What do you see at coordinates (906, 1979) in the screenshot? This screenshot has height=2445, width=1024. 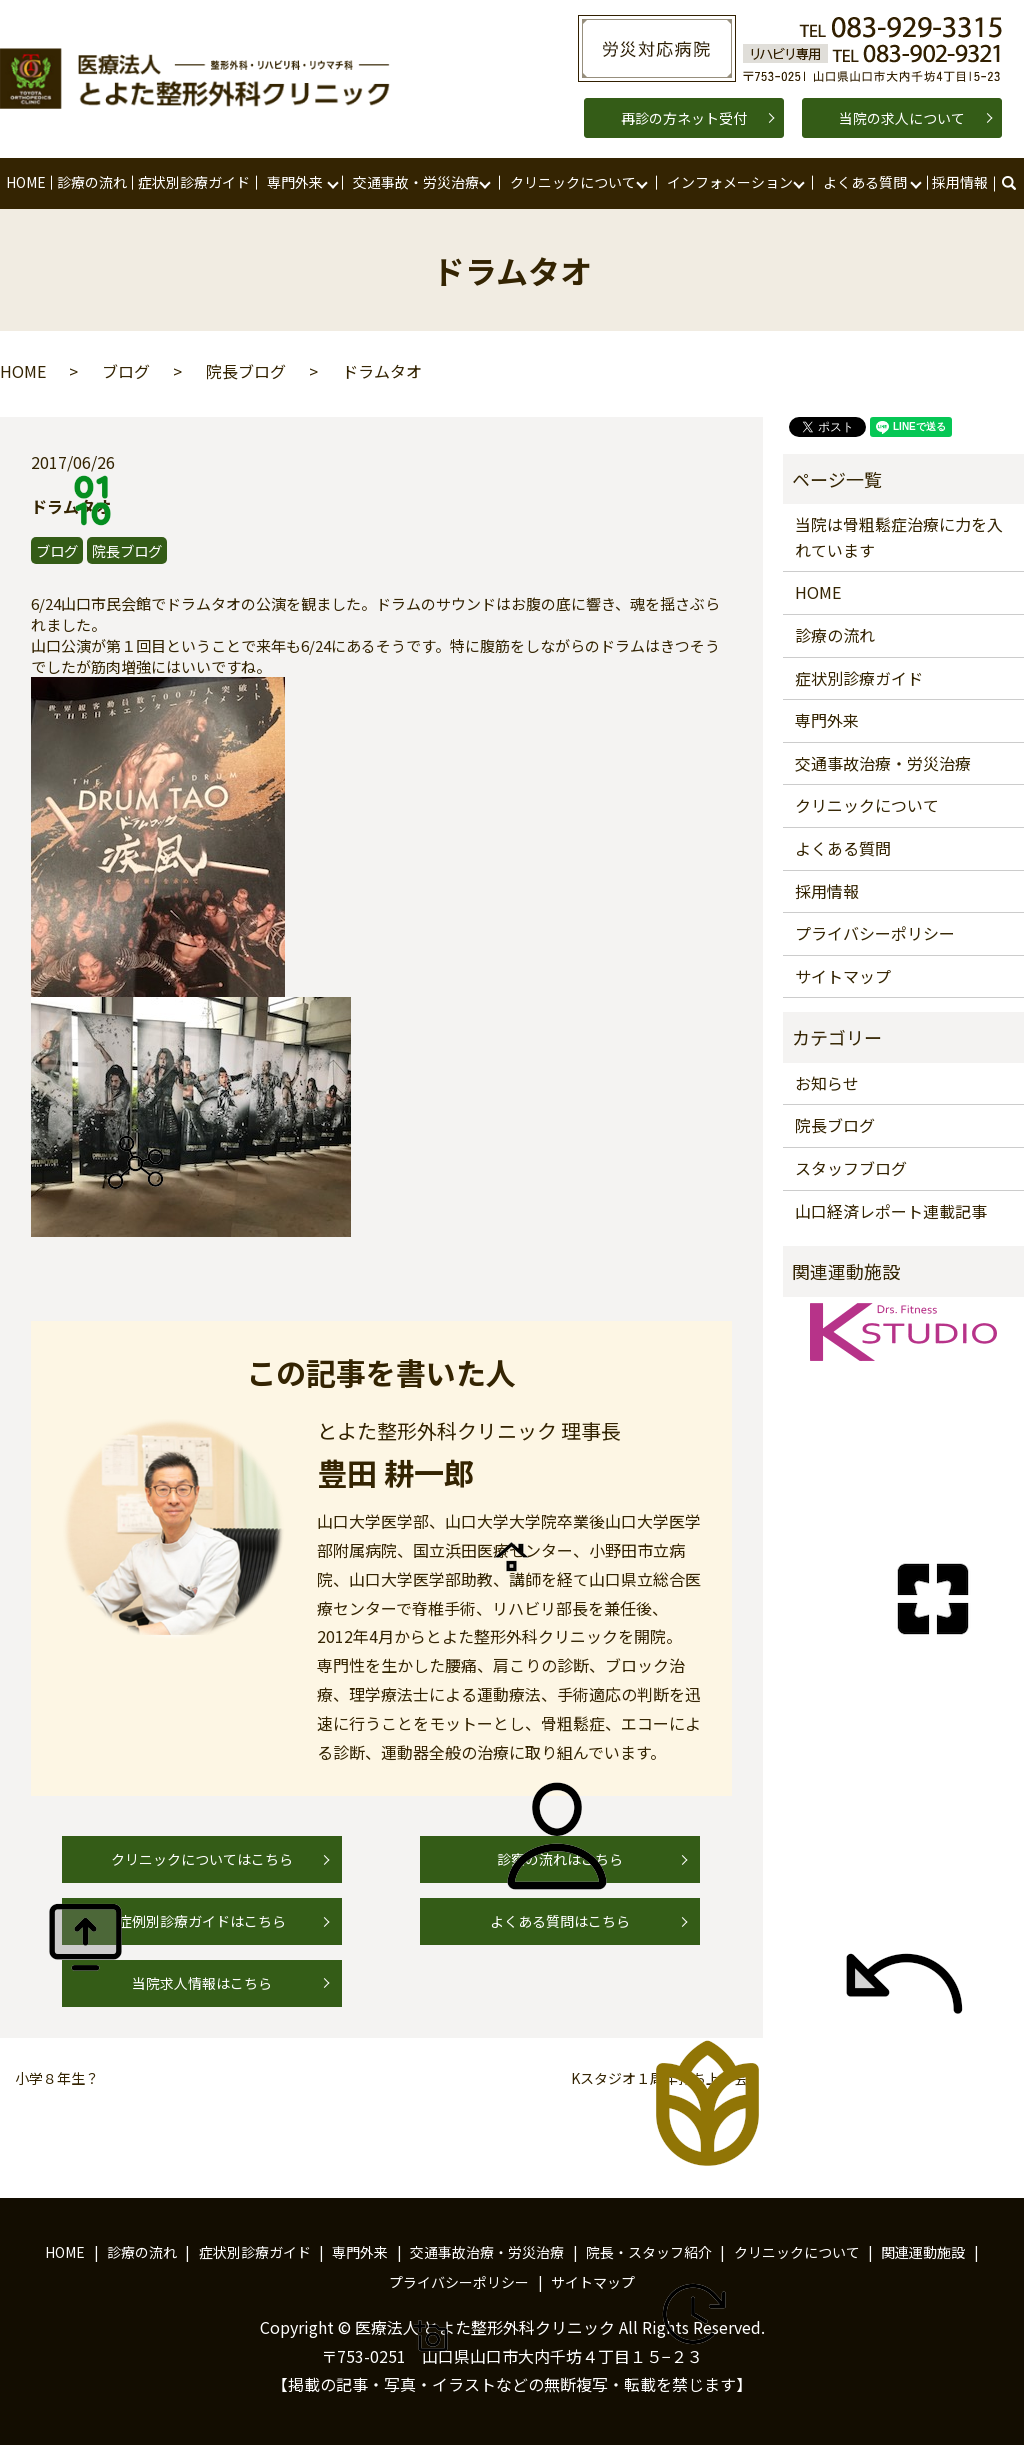 I see `undo previous action` at bounding box center [906, 1979].